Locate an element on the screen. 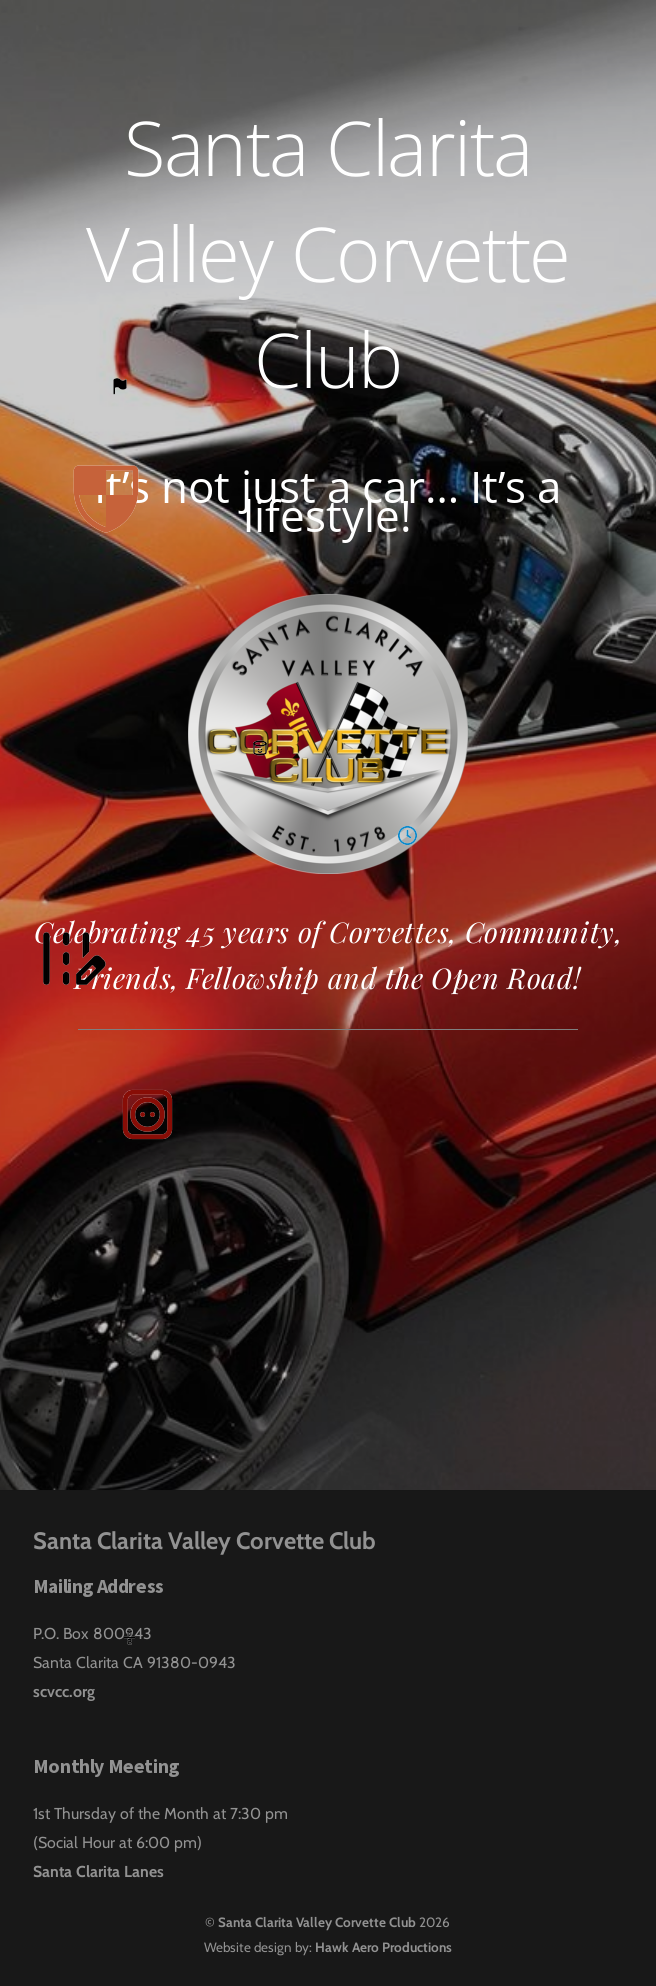 The image size is (656, 1986). represents the mathematical constant π/2 (pi divided by 2) is located at coordinates (129, 1637).